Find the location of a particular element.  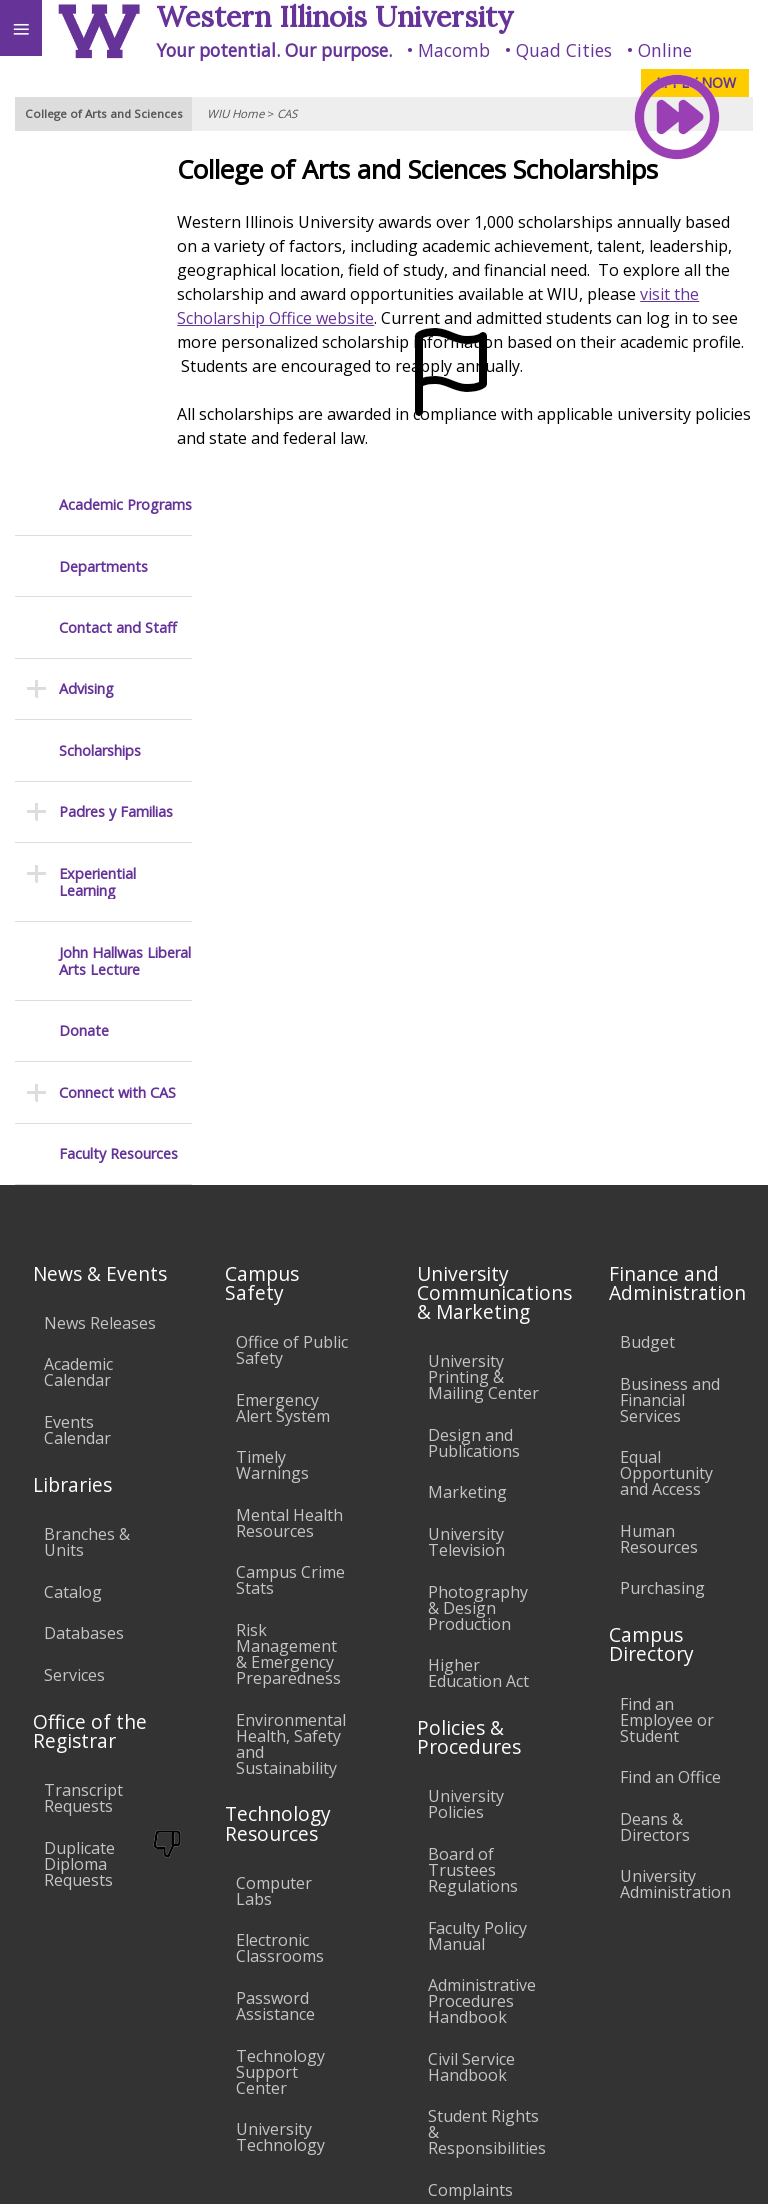

dislike or downvote content is located at coordinates (167, 1844).